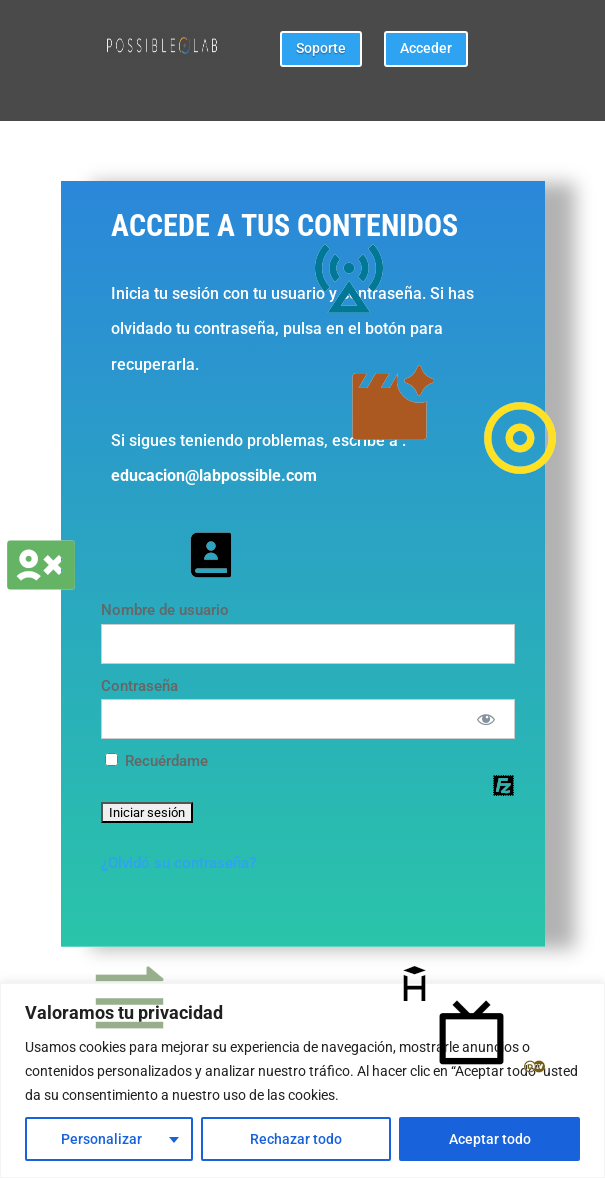 This screenshot has width=605, height=1178. Describe the element at coordinates (349, 277) in the screenshot. I see `access wireless network or base station settings` at that location.